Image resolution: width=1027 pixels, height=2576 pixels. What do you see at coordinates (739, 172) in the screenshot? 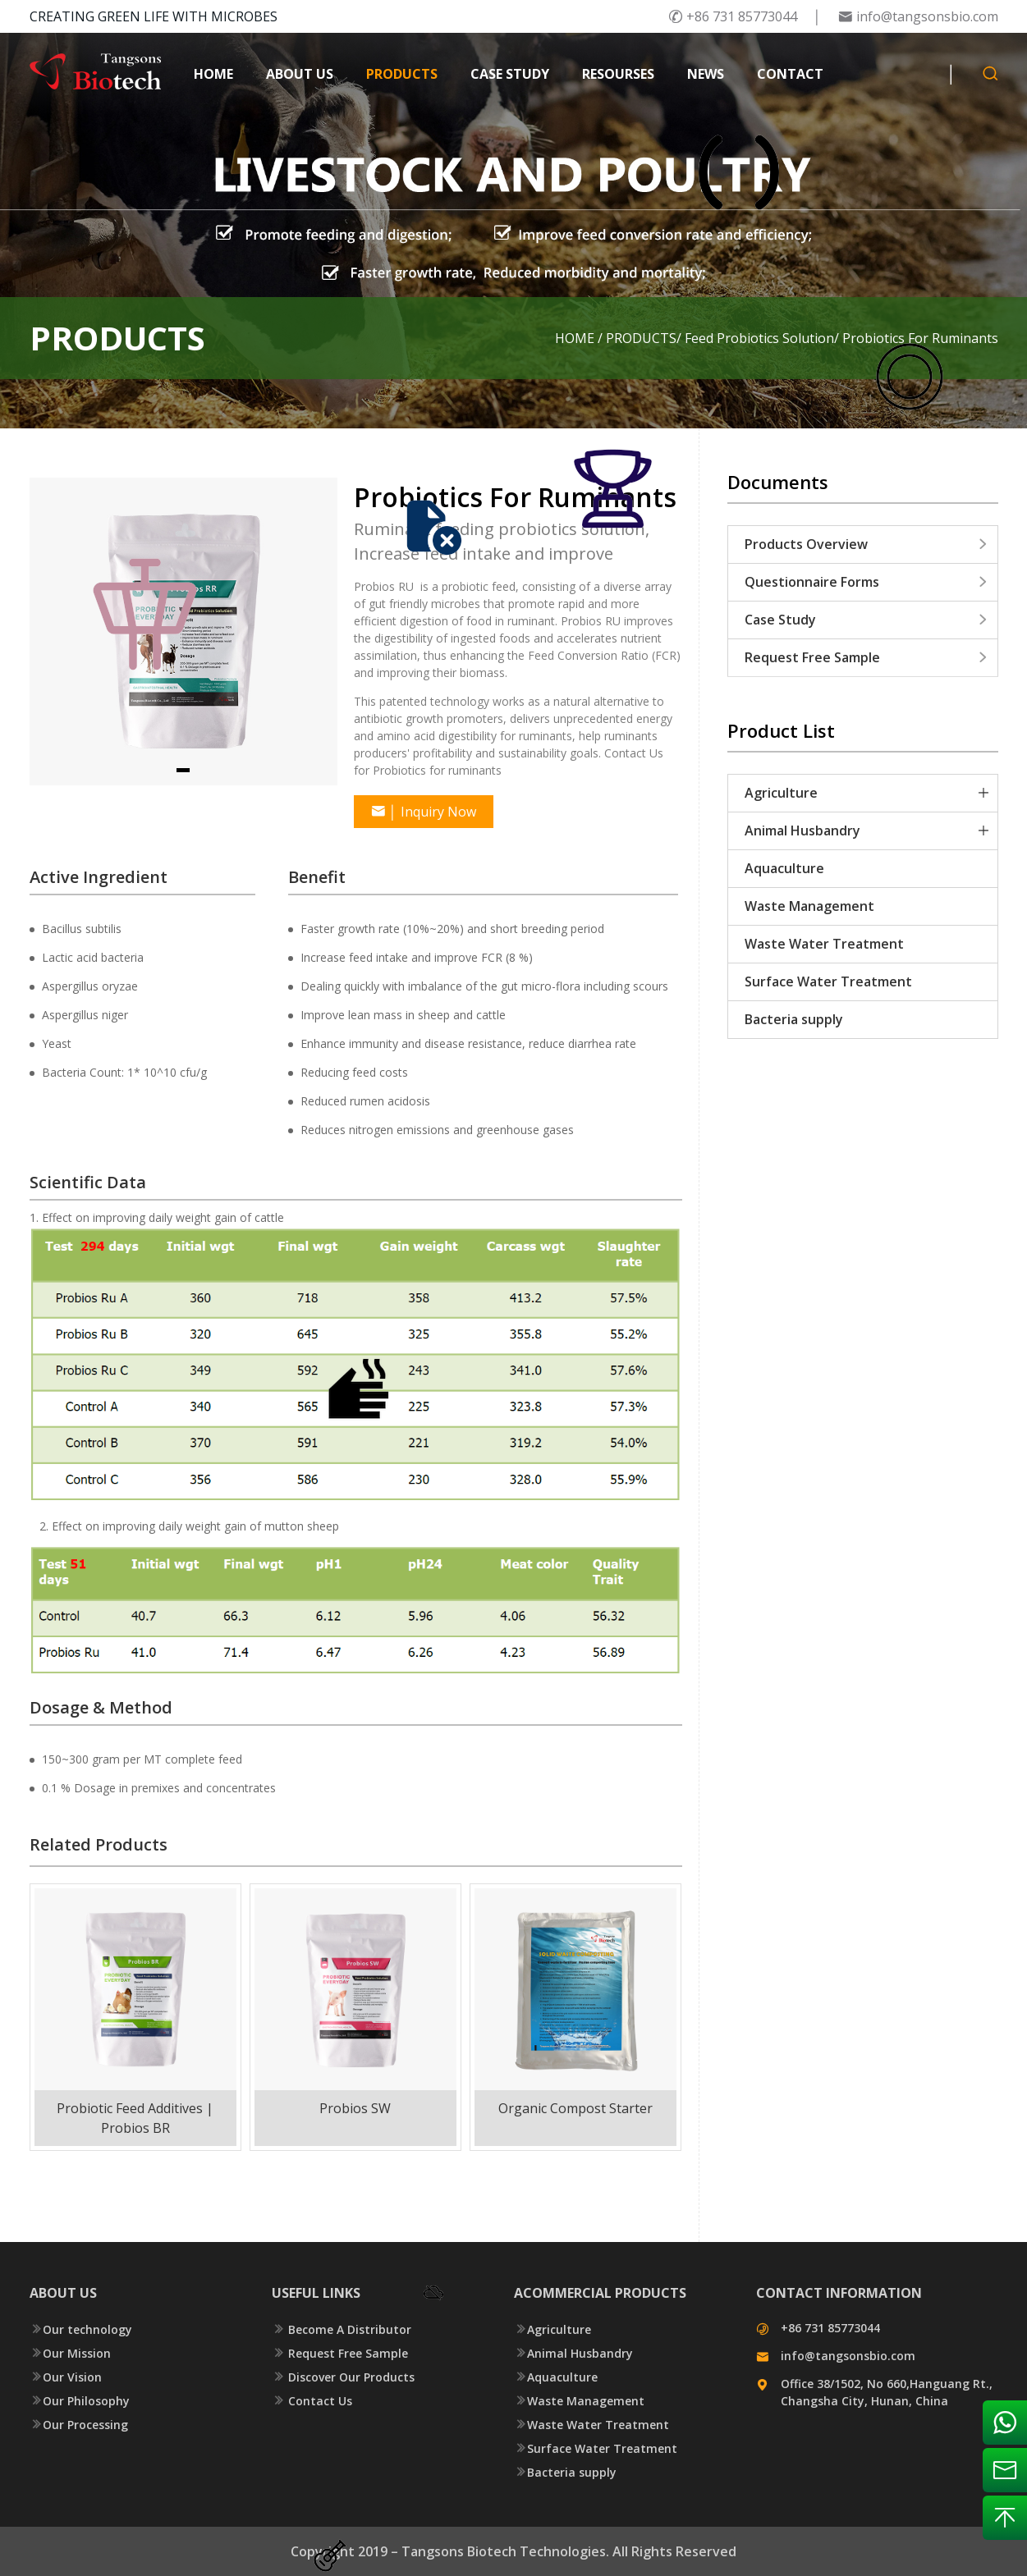
I see `insert parentheses in text or code` at bounding box center [739, 172].